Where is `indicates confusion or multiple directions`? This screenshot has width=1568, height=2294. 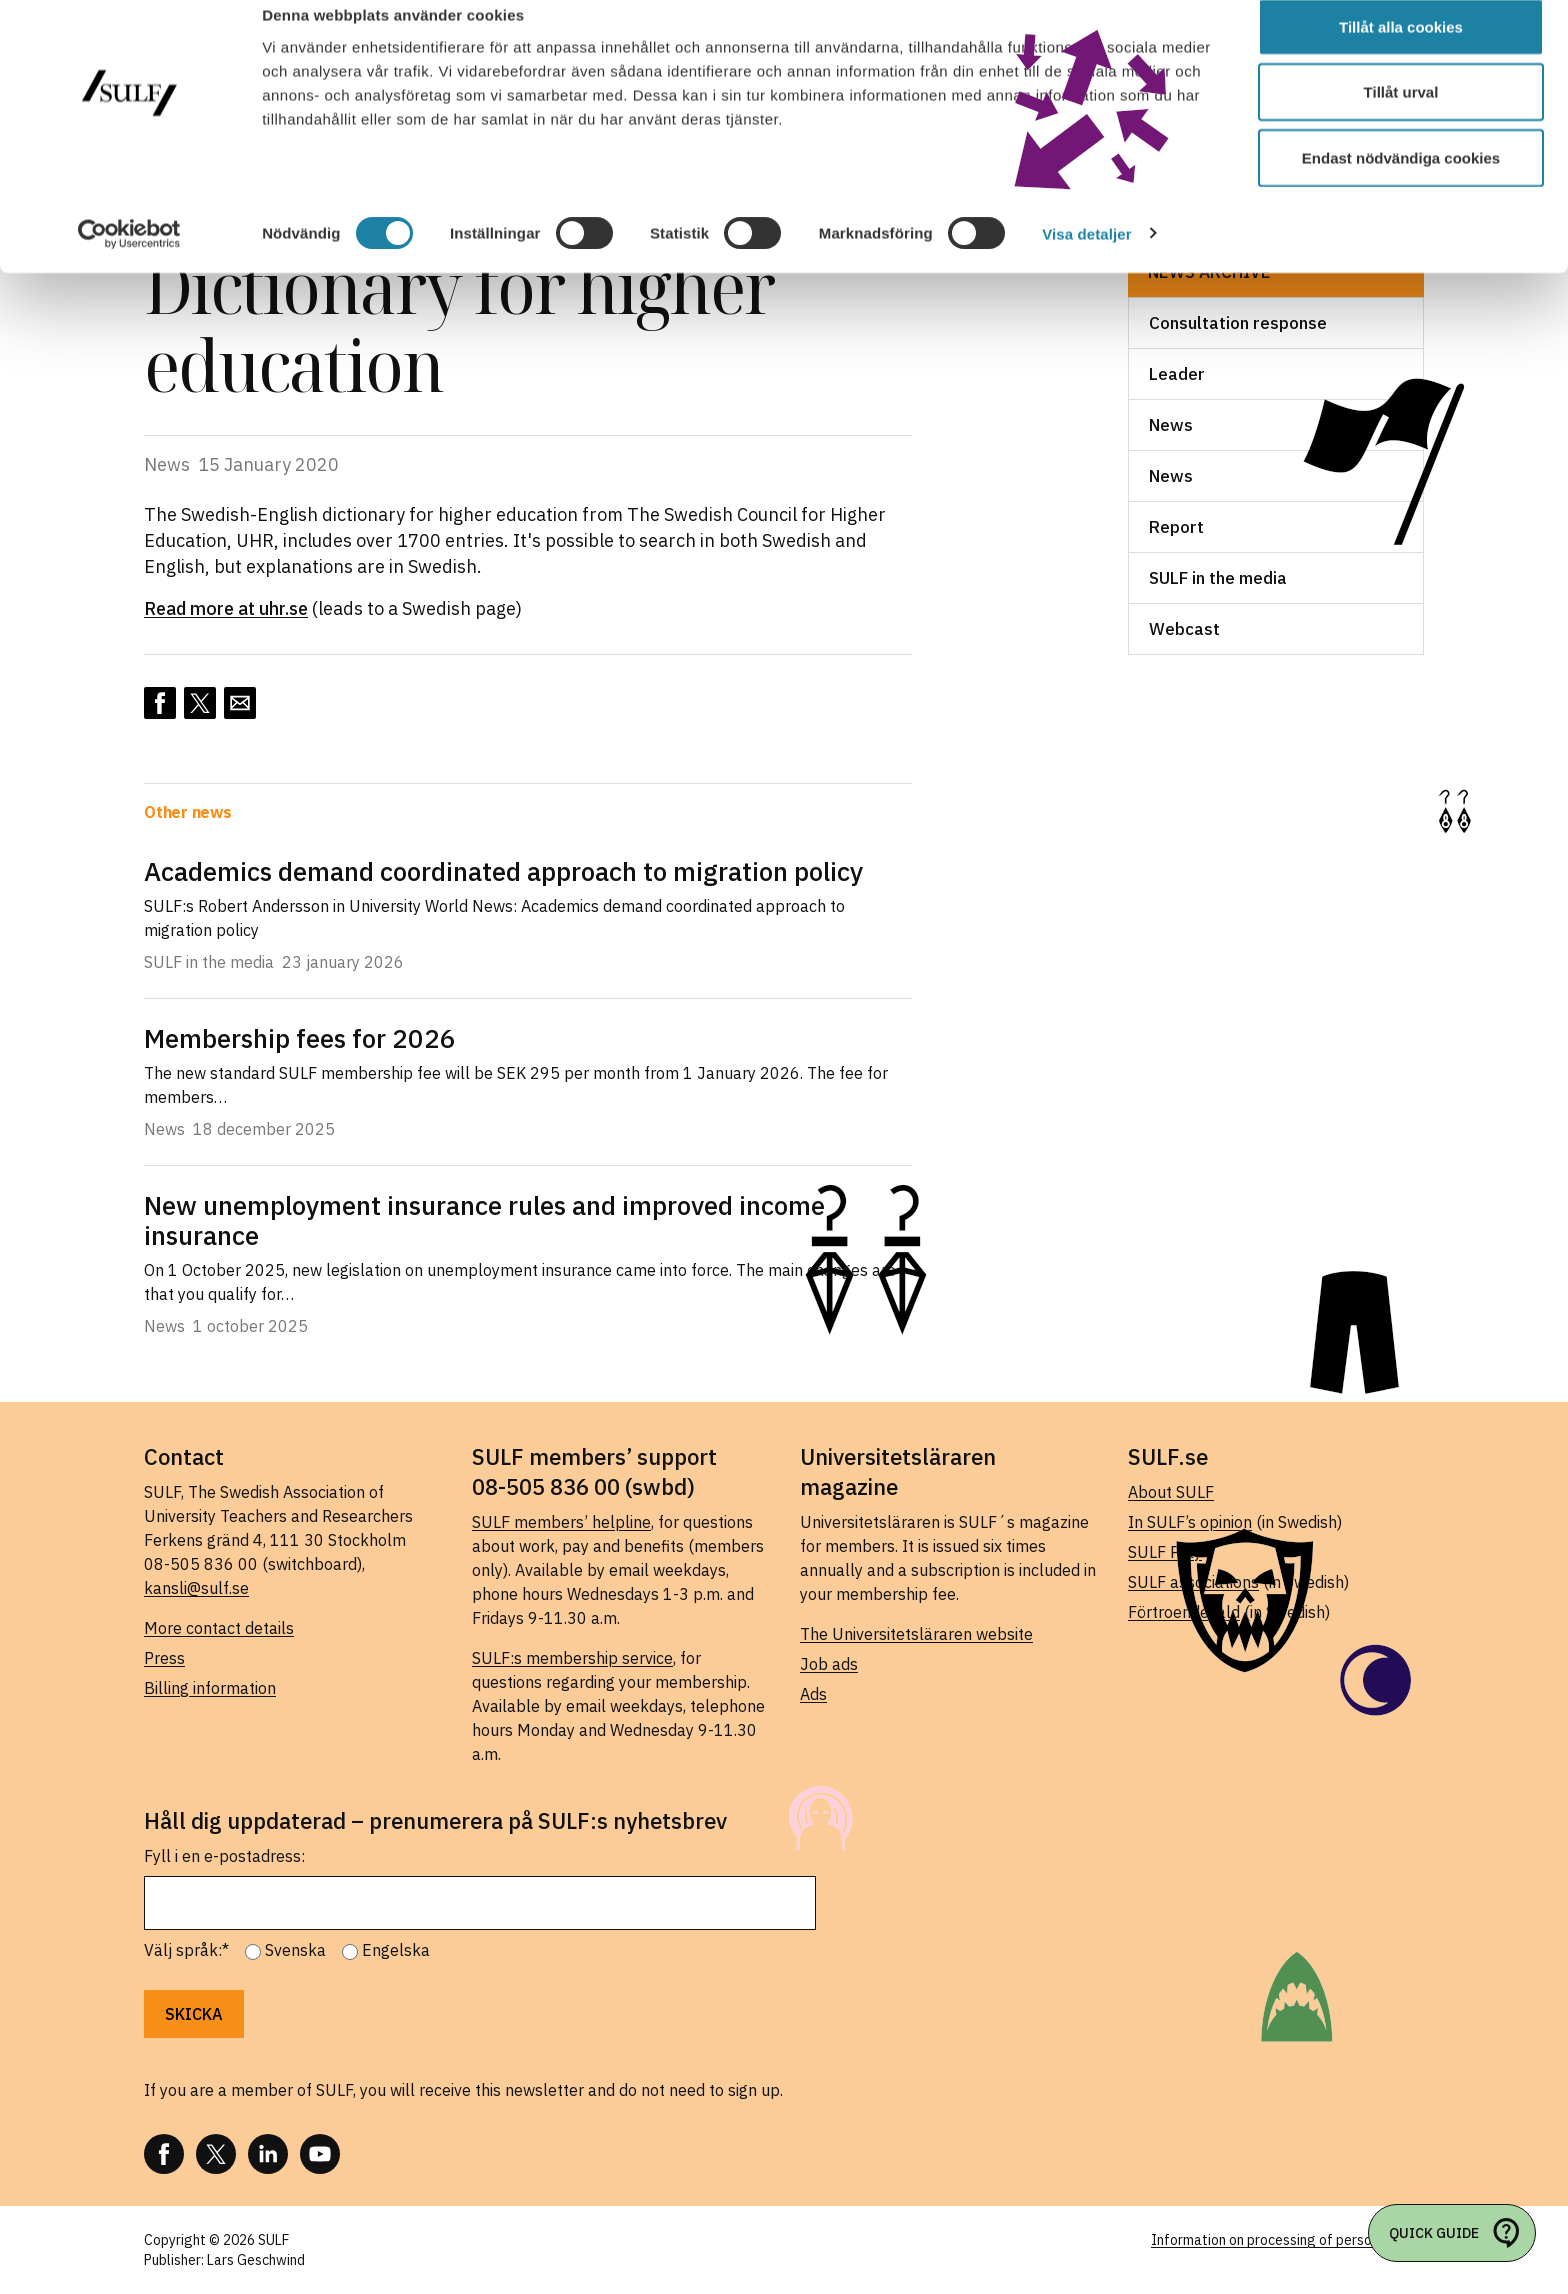
indicates confusion or multiple directions is located at coordinates (1091, 109).